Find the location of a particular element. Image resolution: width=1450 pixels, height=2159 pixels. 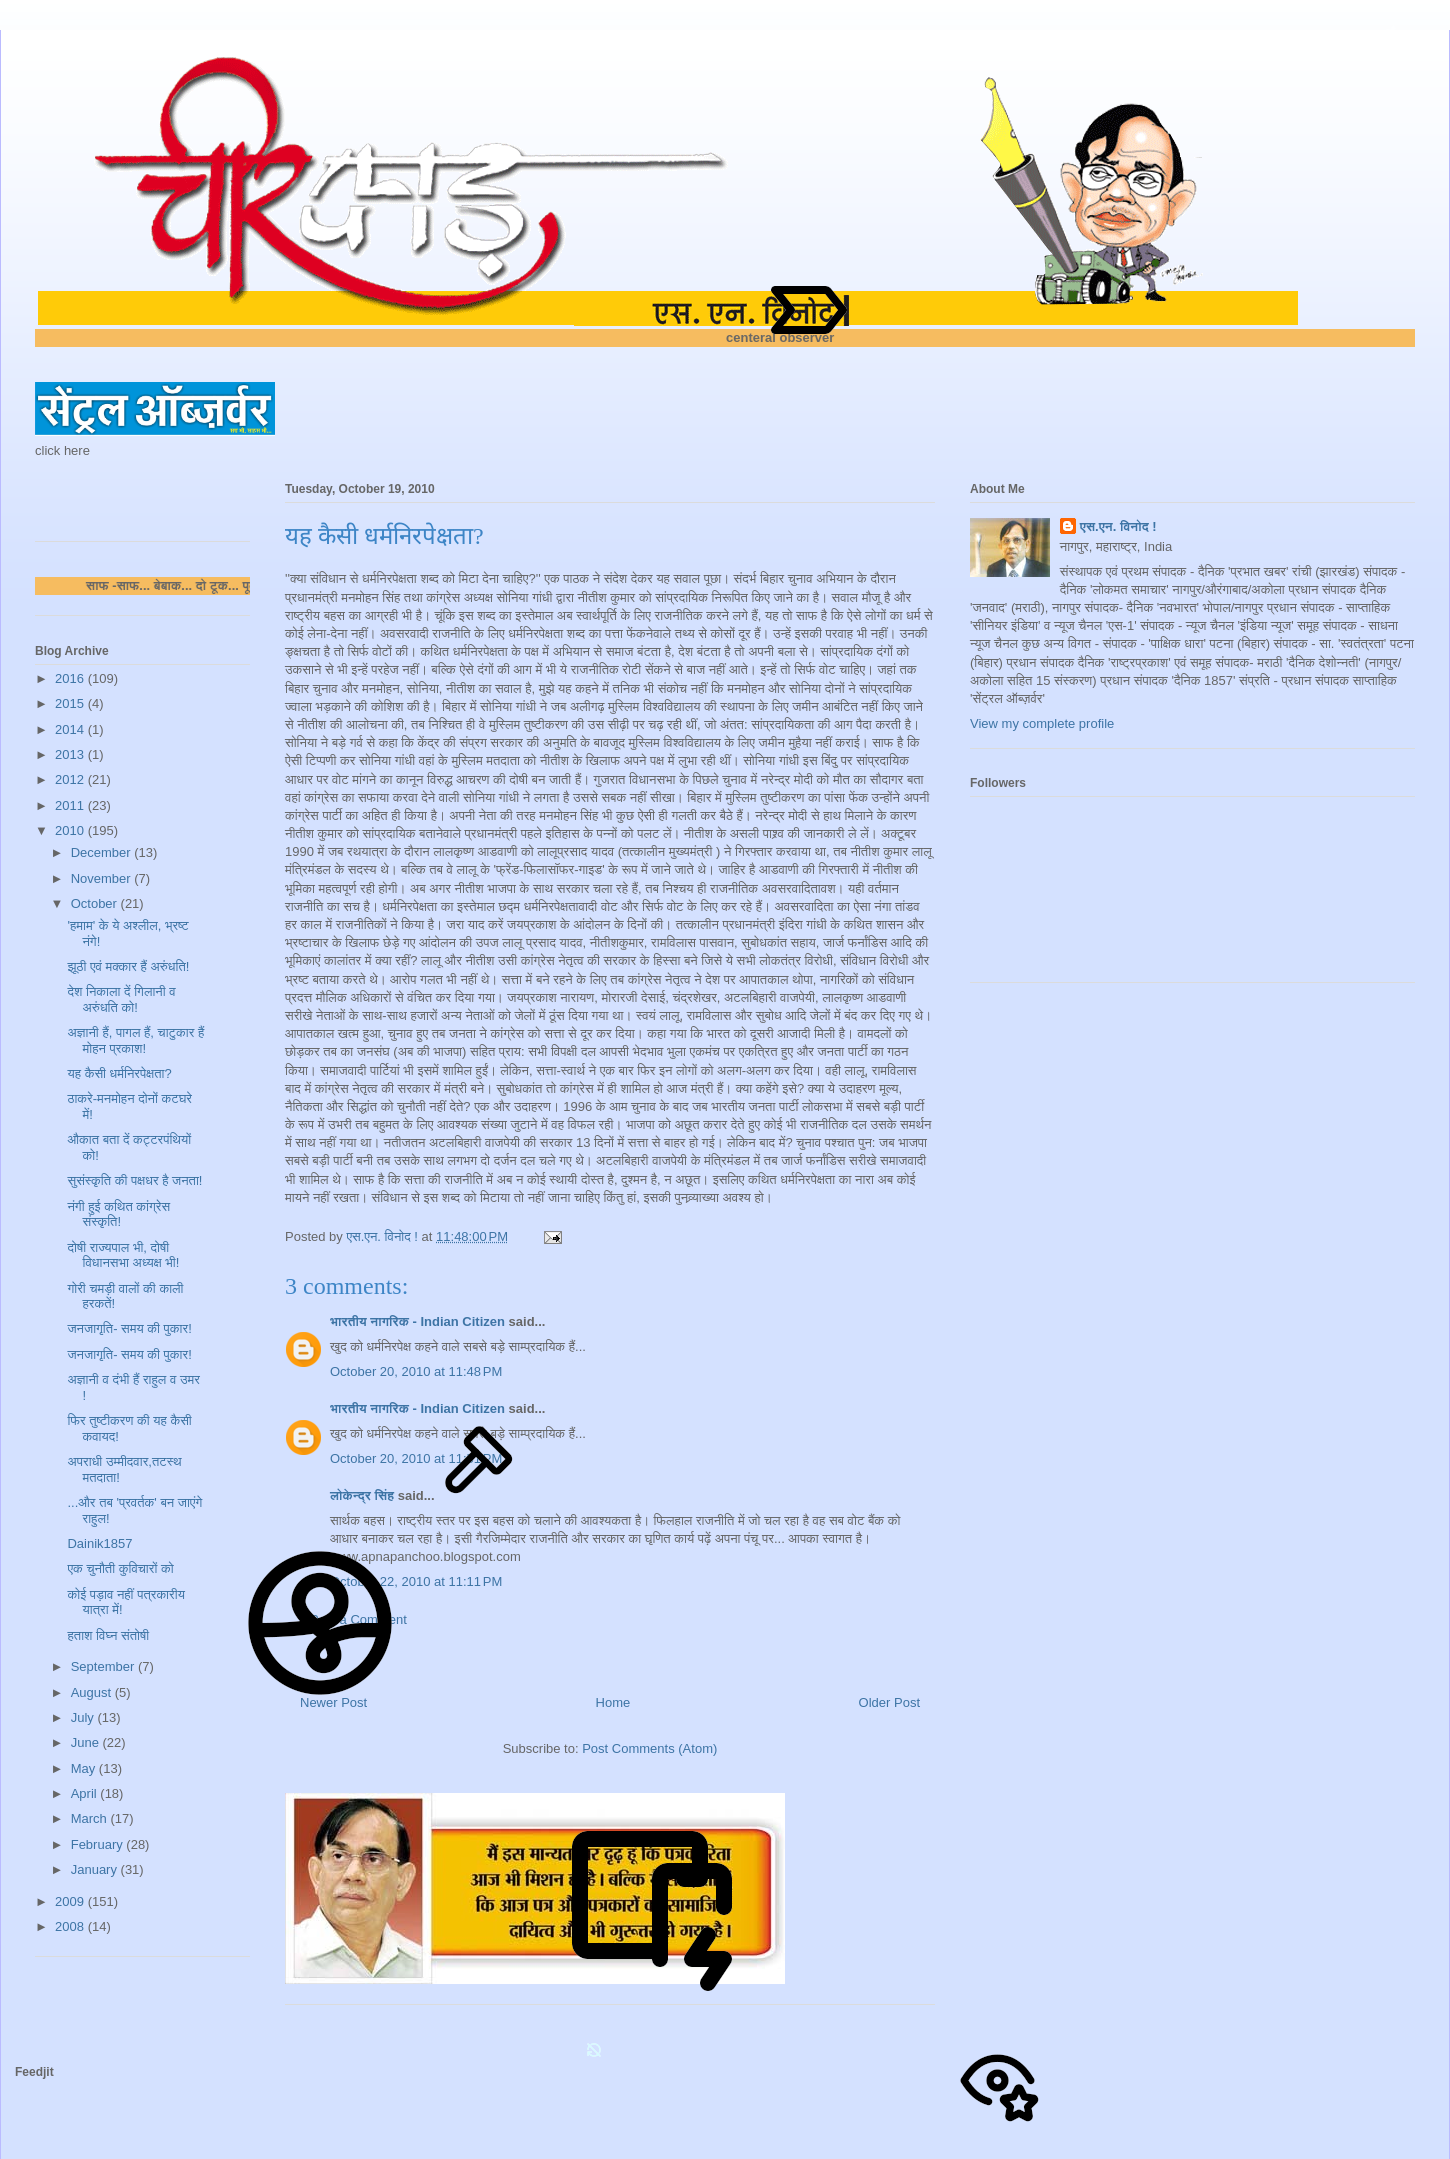

mark item as important is located at coordinates (807, 310).